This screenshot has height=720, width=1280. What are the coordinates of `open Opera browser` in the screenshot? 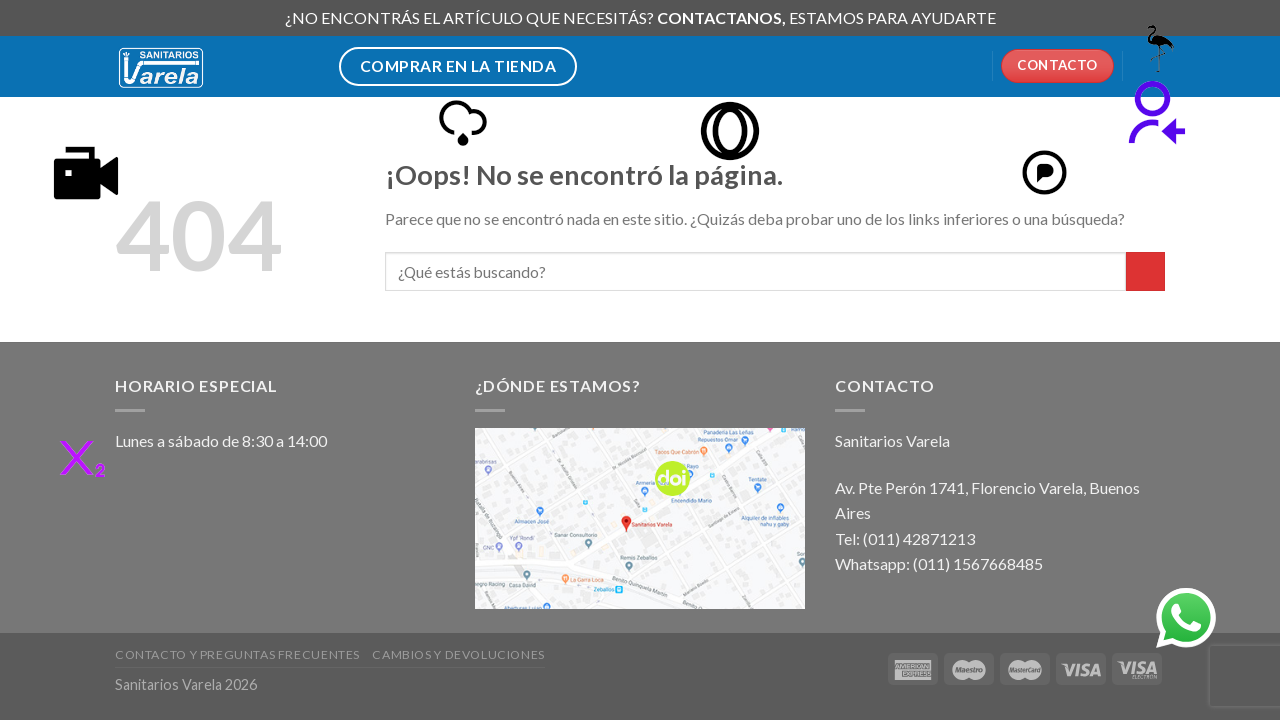 It's located at (730, 131).